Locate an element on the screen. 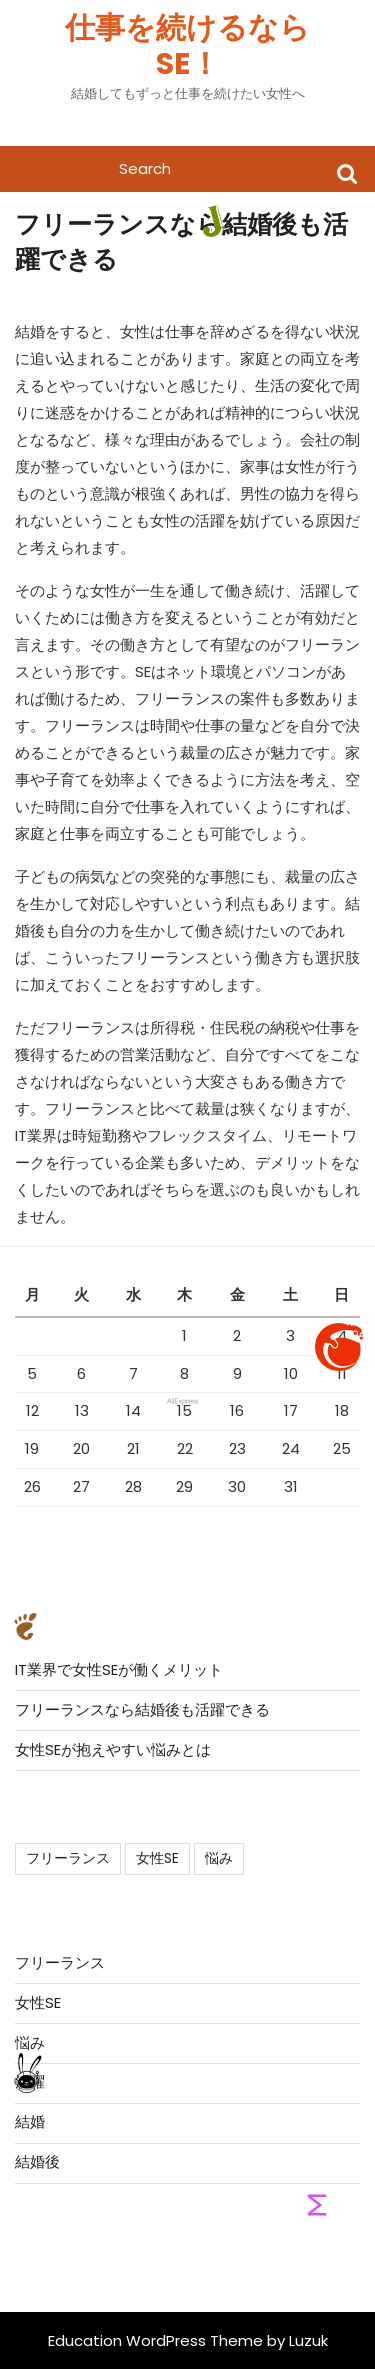 Image resolution: width=375 pixels, height=2369 pixels. GNOME desktop environment logo is located at coordinates (25, 1626).